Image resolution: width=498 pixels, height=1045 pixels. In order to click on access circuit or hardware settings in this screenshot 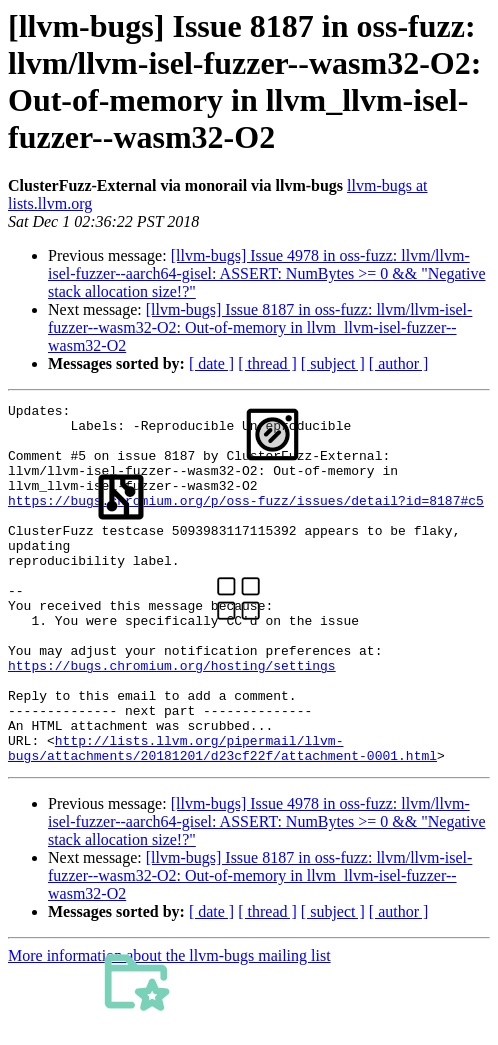, I will do `click(121, 497)`.